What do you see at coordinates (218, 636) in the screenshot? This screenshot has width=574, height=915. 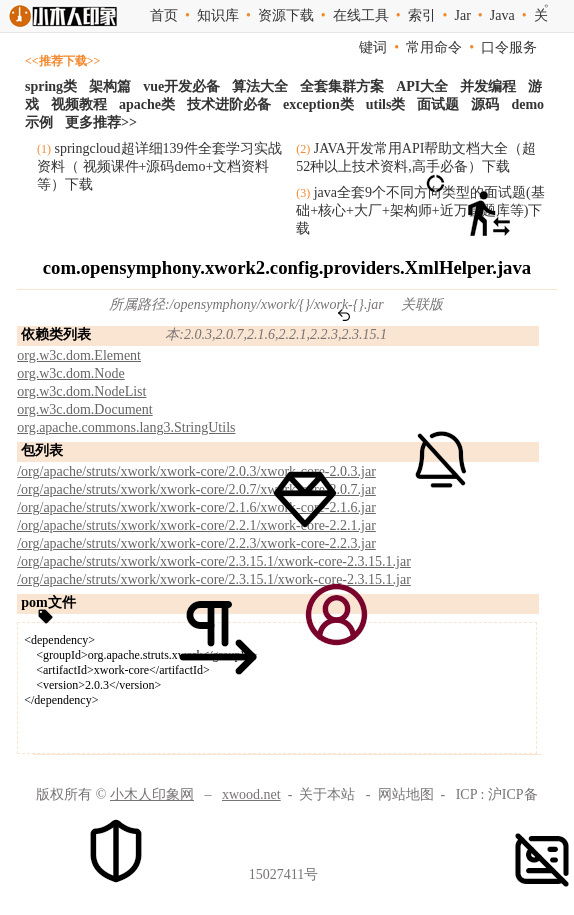 I see `move paragraph to the right` at bounding box center [218, 636].